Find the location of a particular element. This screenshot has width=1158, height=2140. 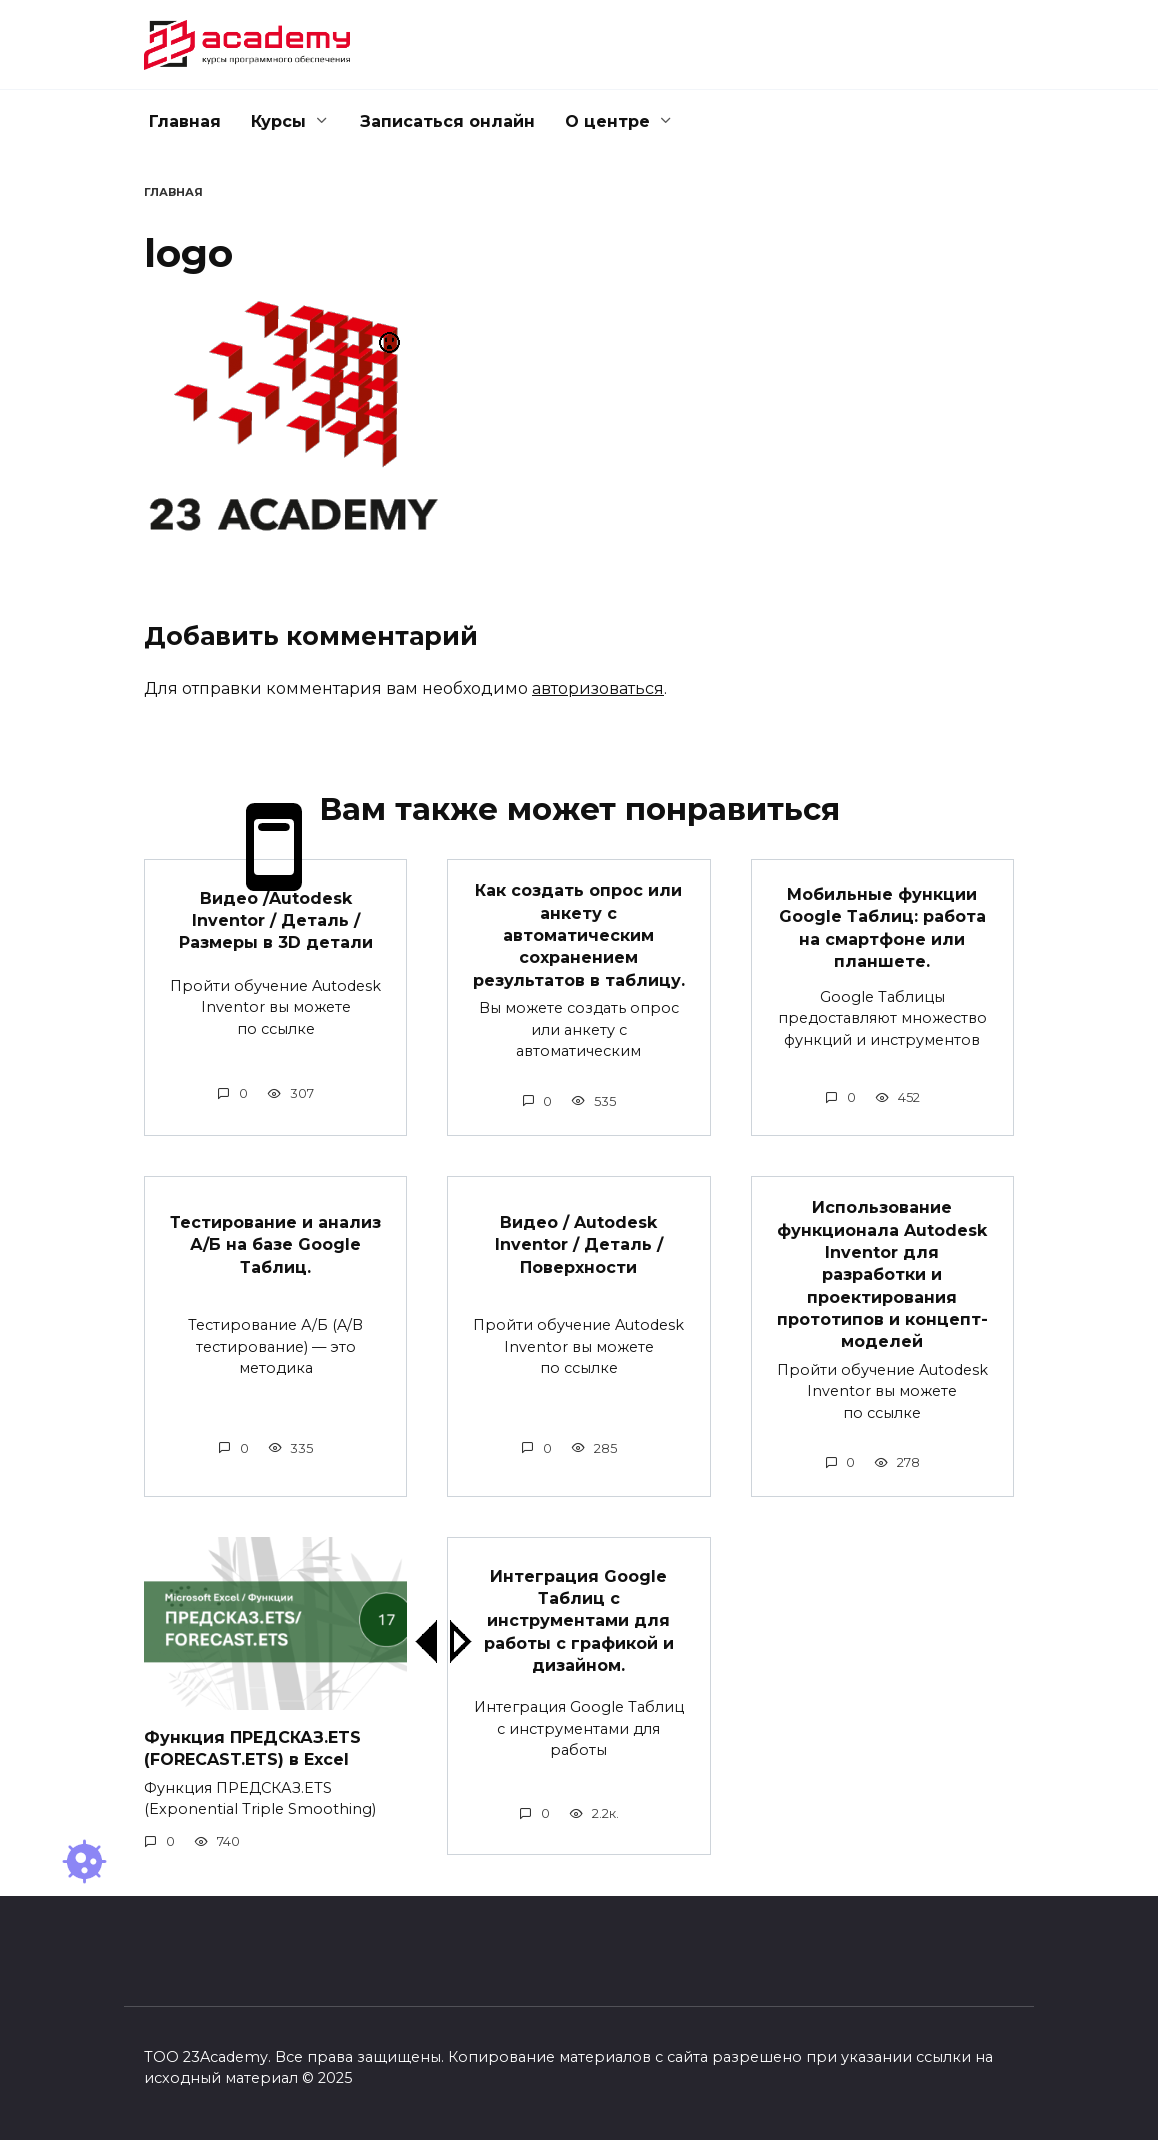

electrical outlet or power socket indicator is located at coordinates (389, 342).